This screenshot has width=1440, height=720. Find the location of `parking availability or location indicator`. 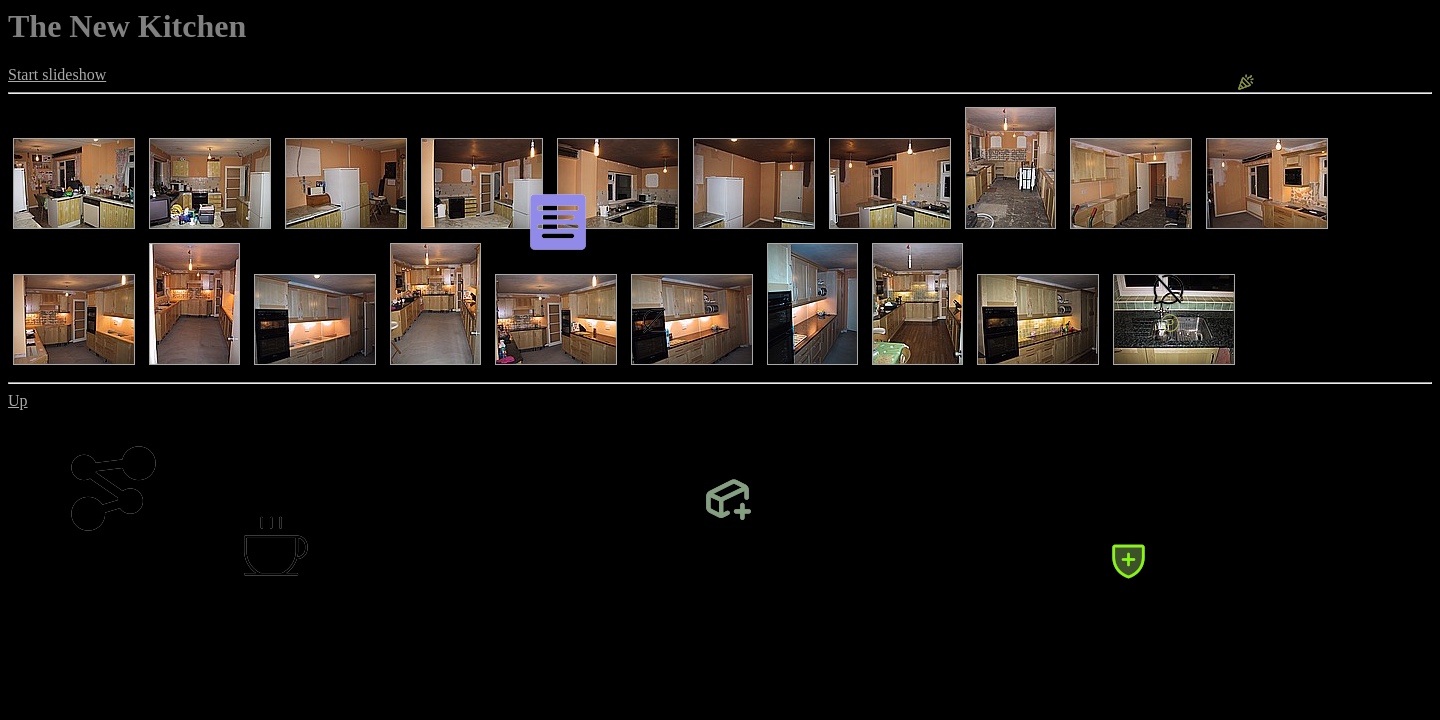

parking availability or location indicator is located at coordinates (1170, 323).